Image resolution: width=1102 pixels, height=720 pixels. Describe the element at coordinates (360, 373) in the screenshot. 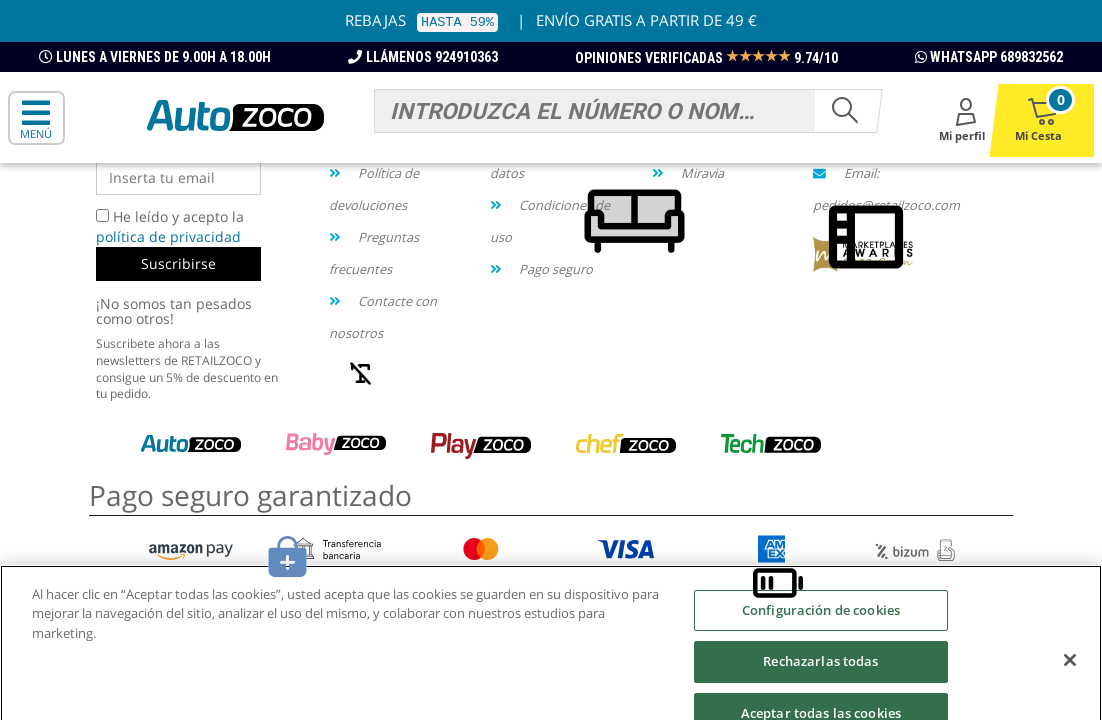

I see `disable text formatting` at that location.